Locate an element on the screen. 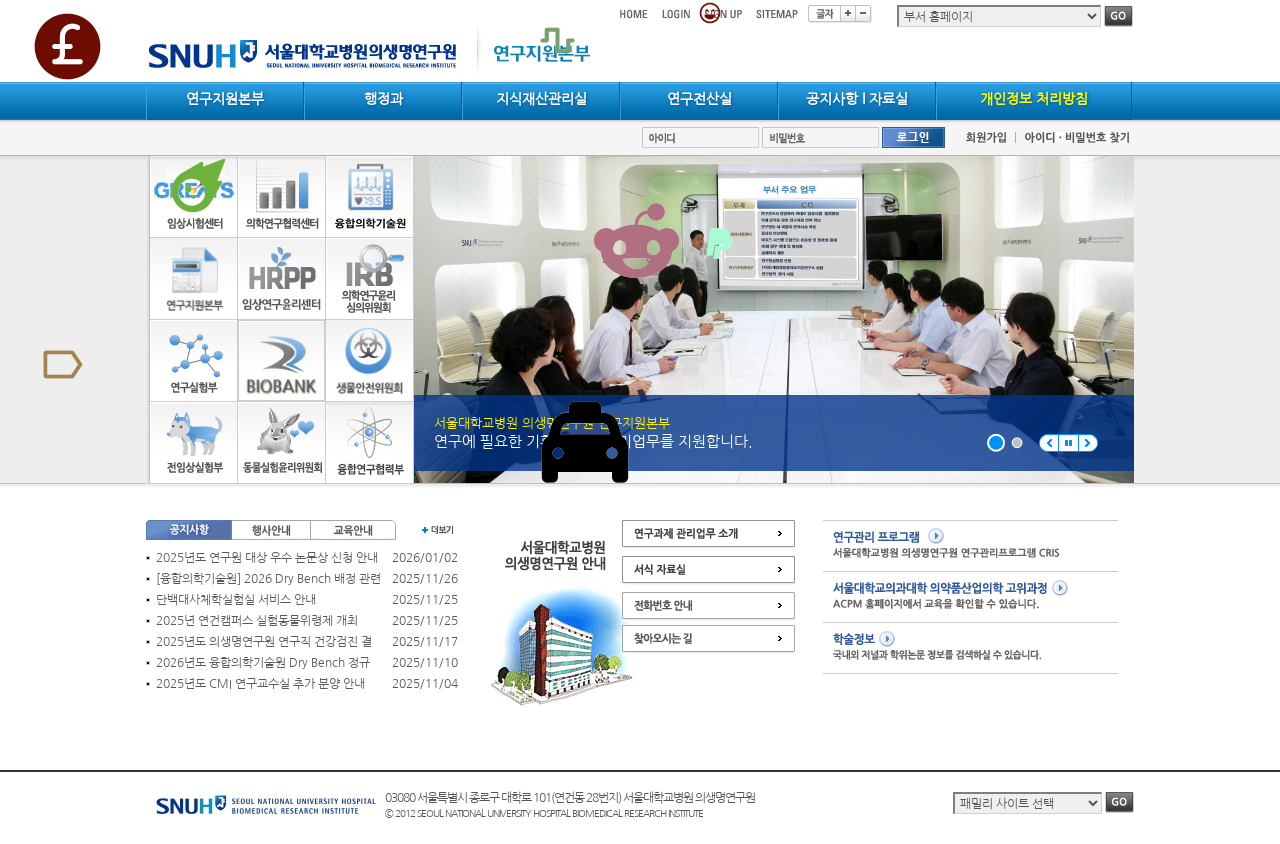  request a taxi or cab ride is located at coordinates (585, 445).